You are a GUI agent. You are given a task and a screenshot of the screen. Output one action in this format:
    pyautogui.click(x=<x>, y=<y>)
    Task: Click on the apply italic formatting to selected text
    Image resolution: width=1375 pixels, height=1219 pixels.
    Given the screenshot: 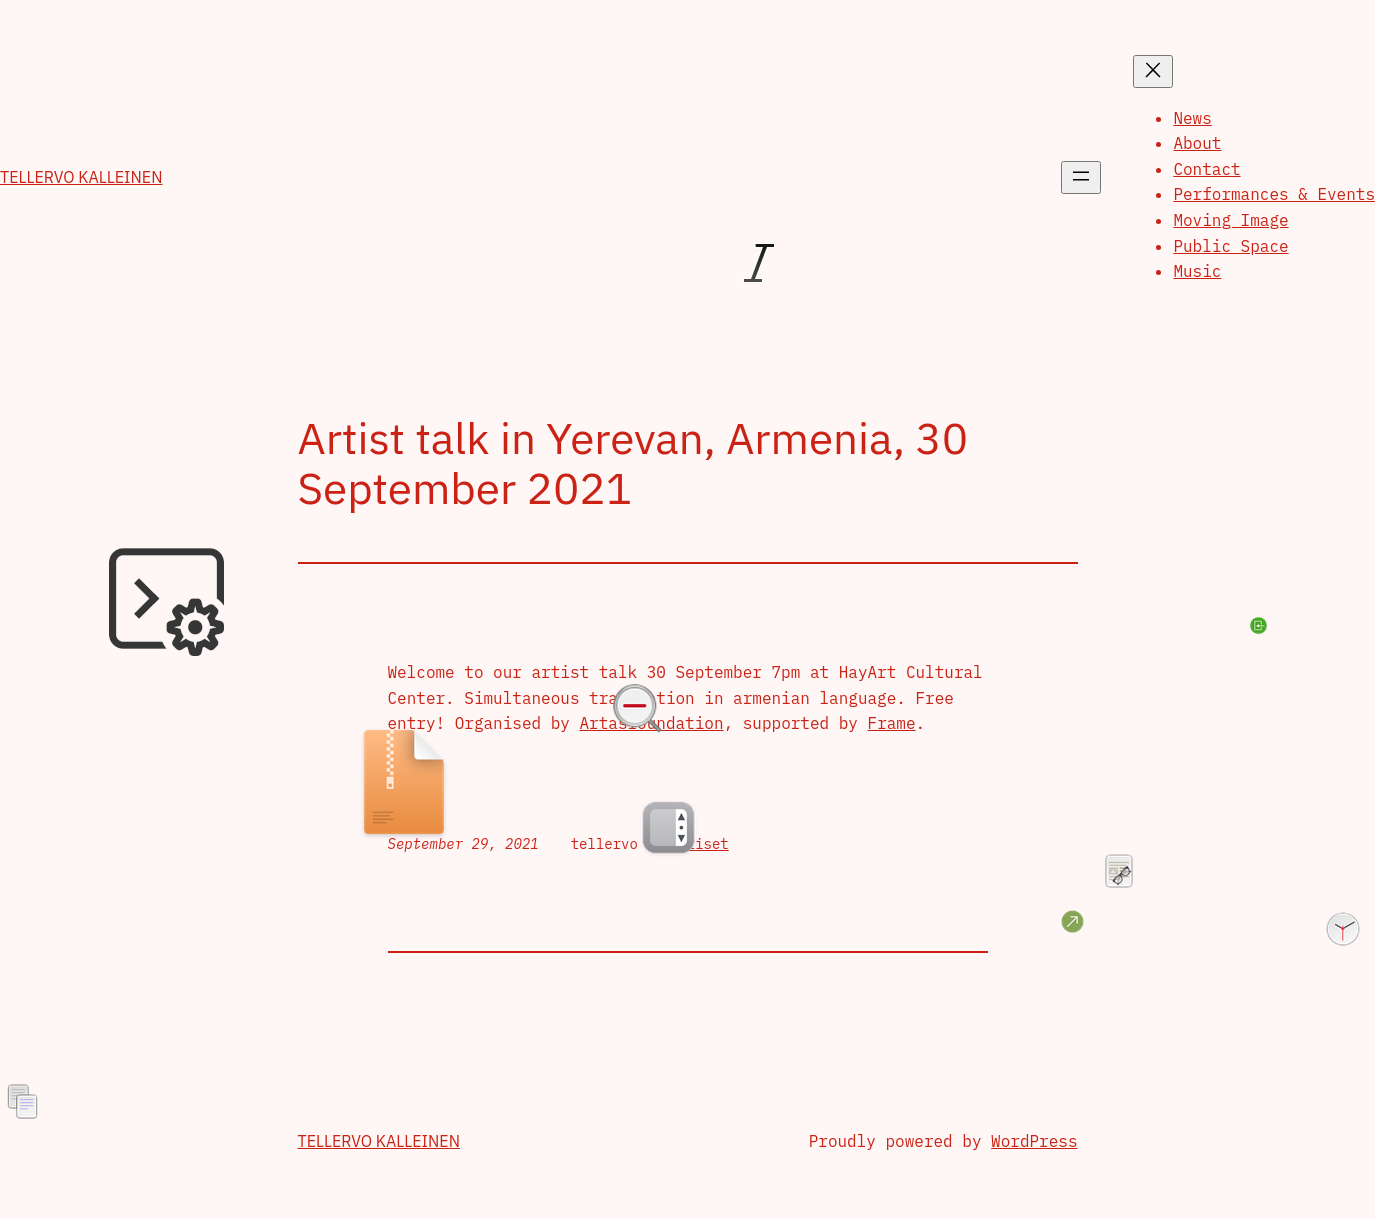 What is the action you would take?
    pyautogui.click(x=759, y=263)
    